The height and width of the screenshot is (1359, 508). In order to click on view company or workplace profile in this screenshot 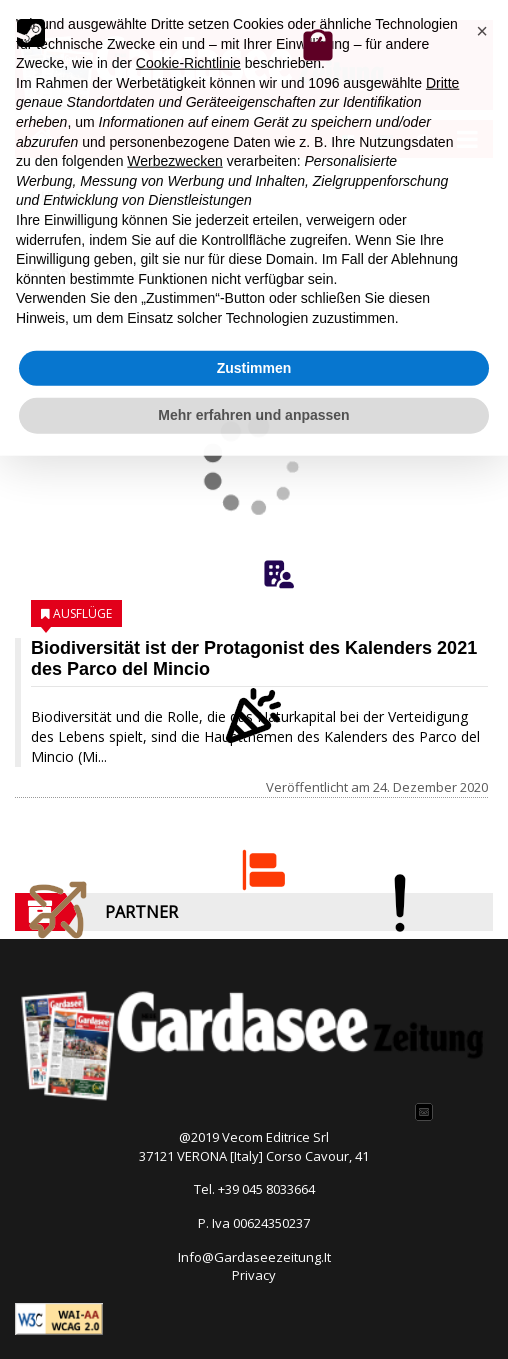, I will do `click(277, 573)`.